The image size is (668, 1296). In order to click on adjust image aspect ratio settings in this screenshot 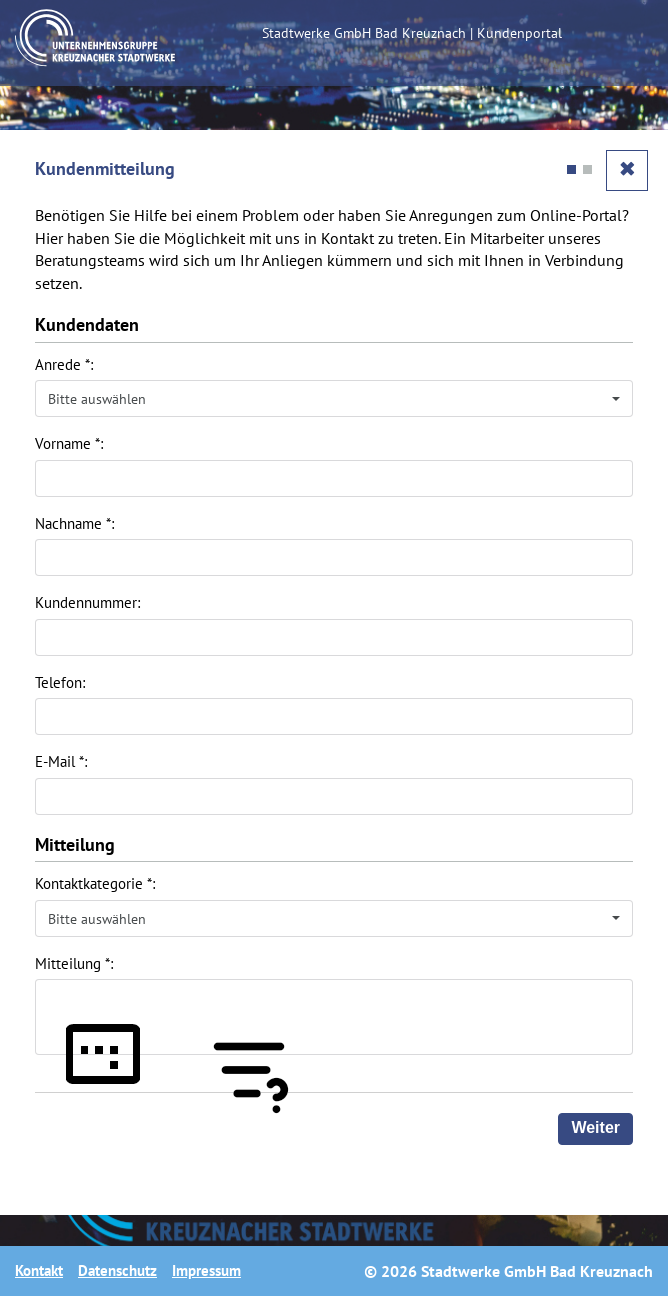, I will do `click(103, 1054)`.